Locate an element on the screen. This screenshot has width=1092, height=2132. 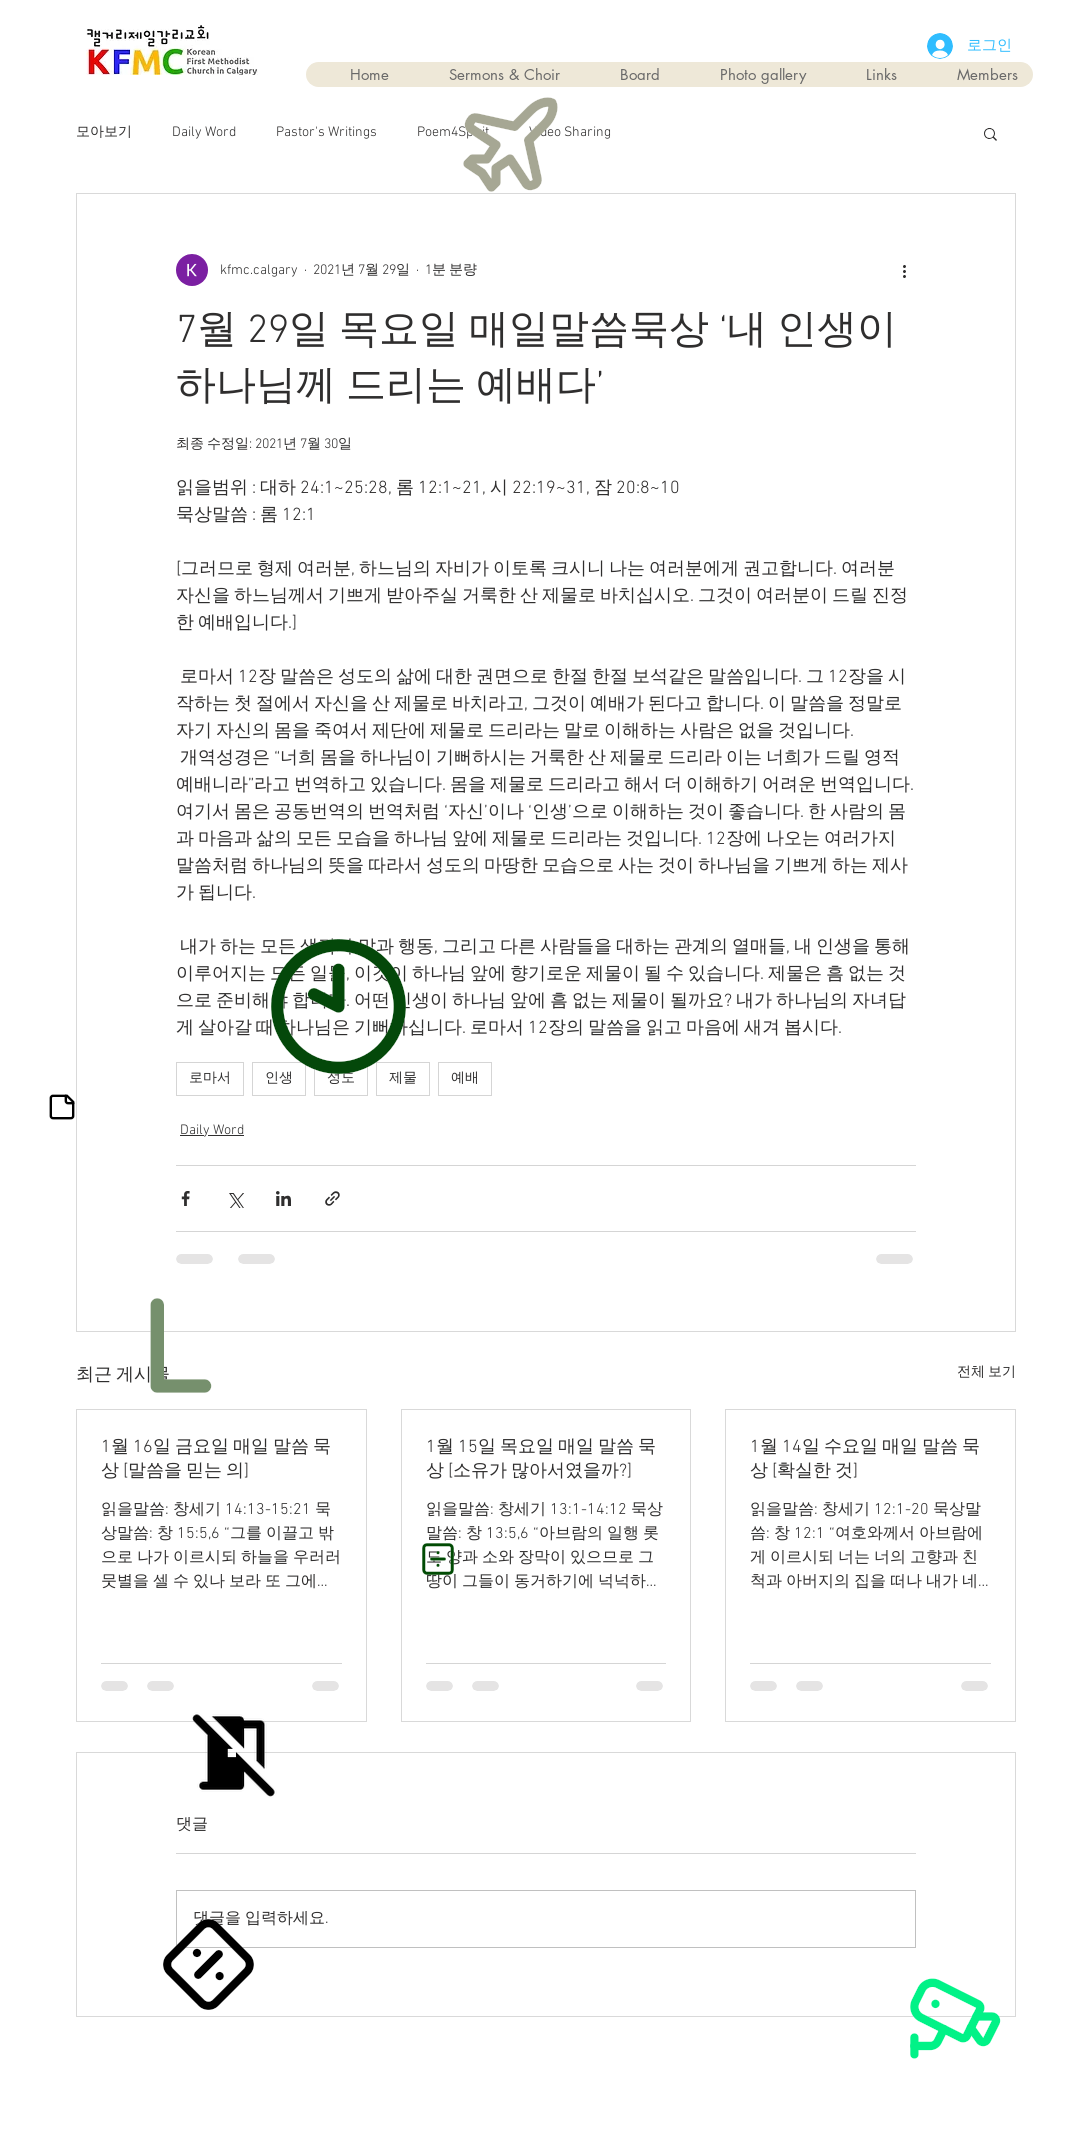
indicates the current time is 10 o'clock is located at coordinates (338, 1006).